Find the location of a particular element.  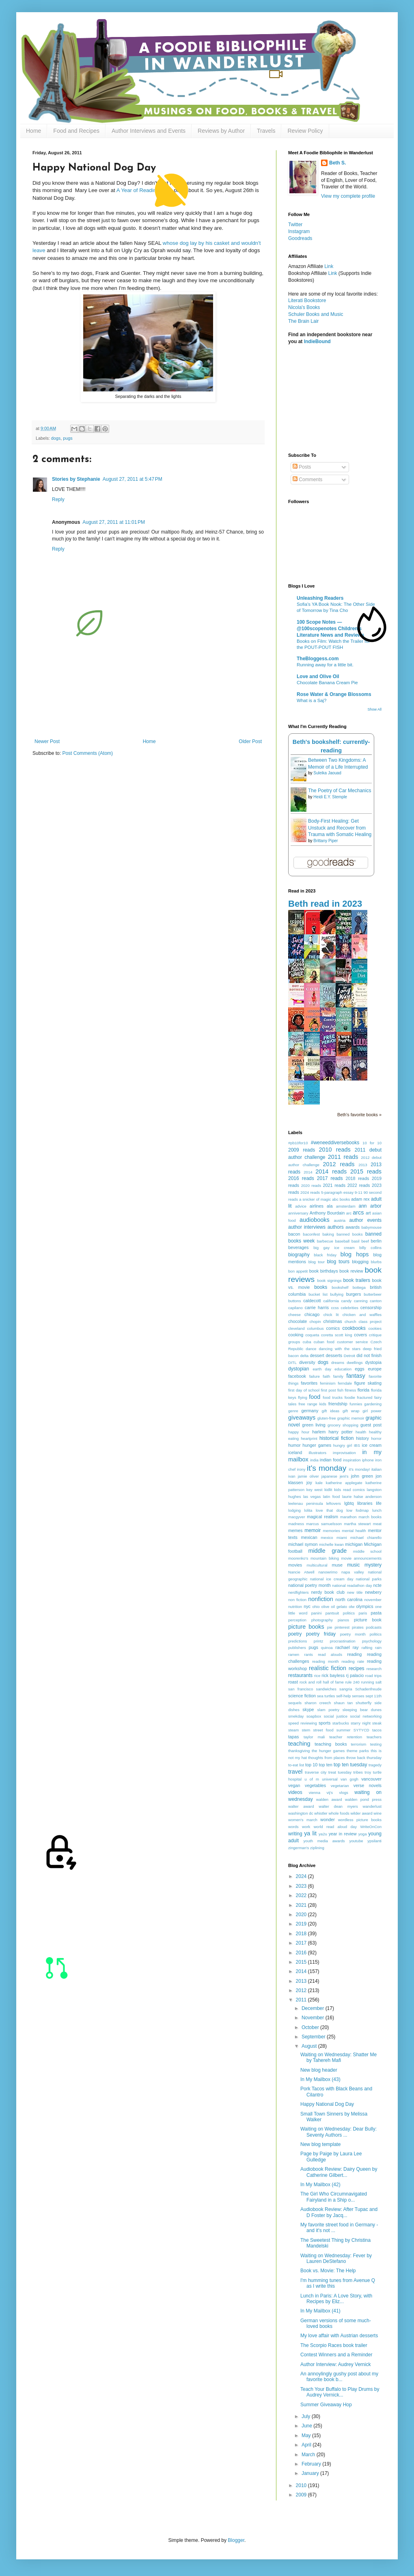

indicates trending or popular content is located at coordinates (372, 625).